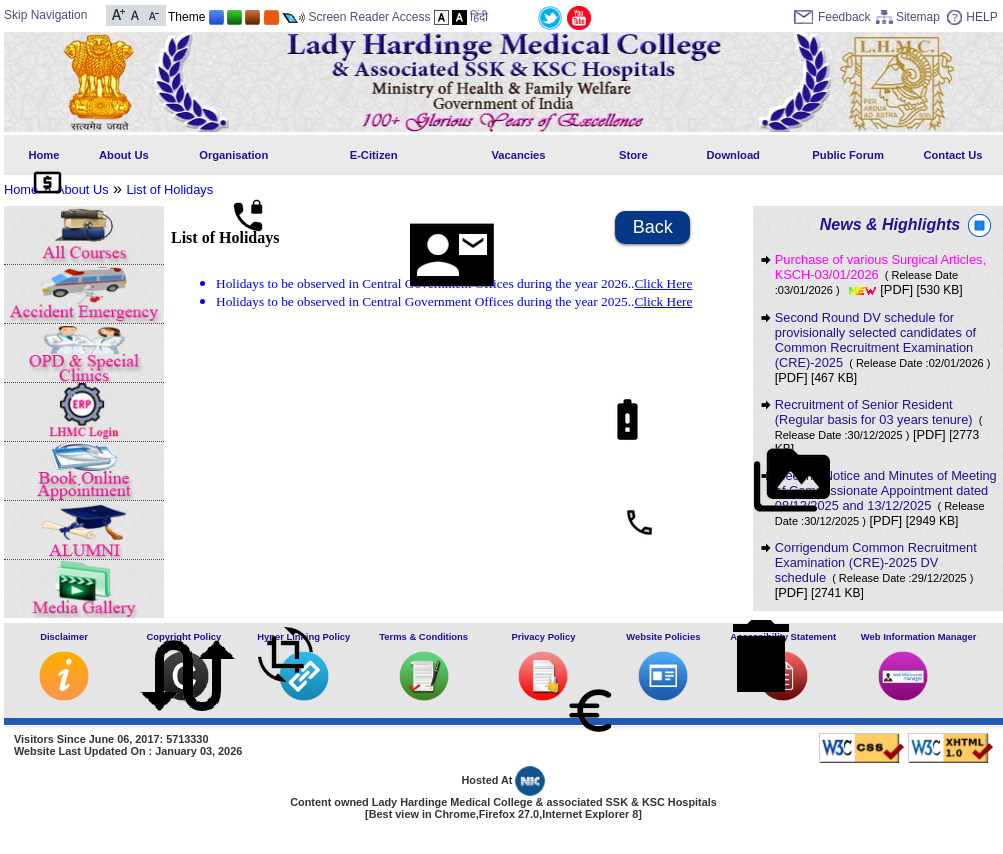 The height and width of the screenshot is (854, 1003). Describe the element at coordinates (47, 182) in the screenshot. I see `find nearby ATMs or cash machines` at that location.